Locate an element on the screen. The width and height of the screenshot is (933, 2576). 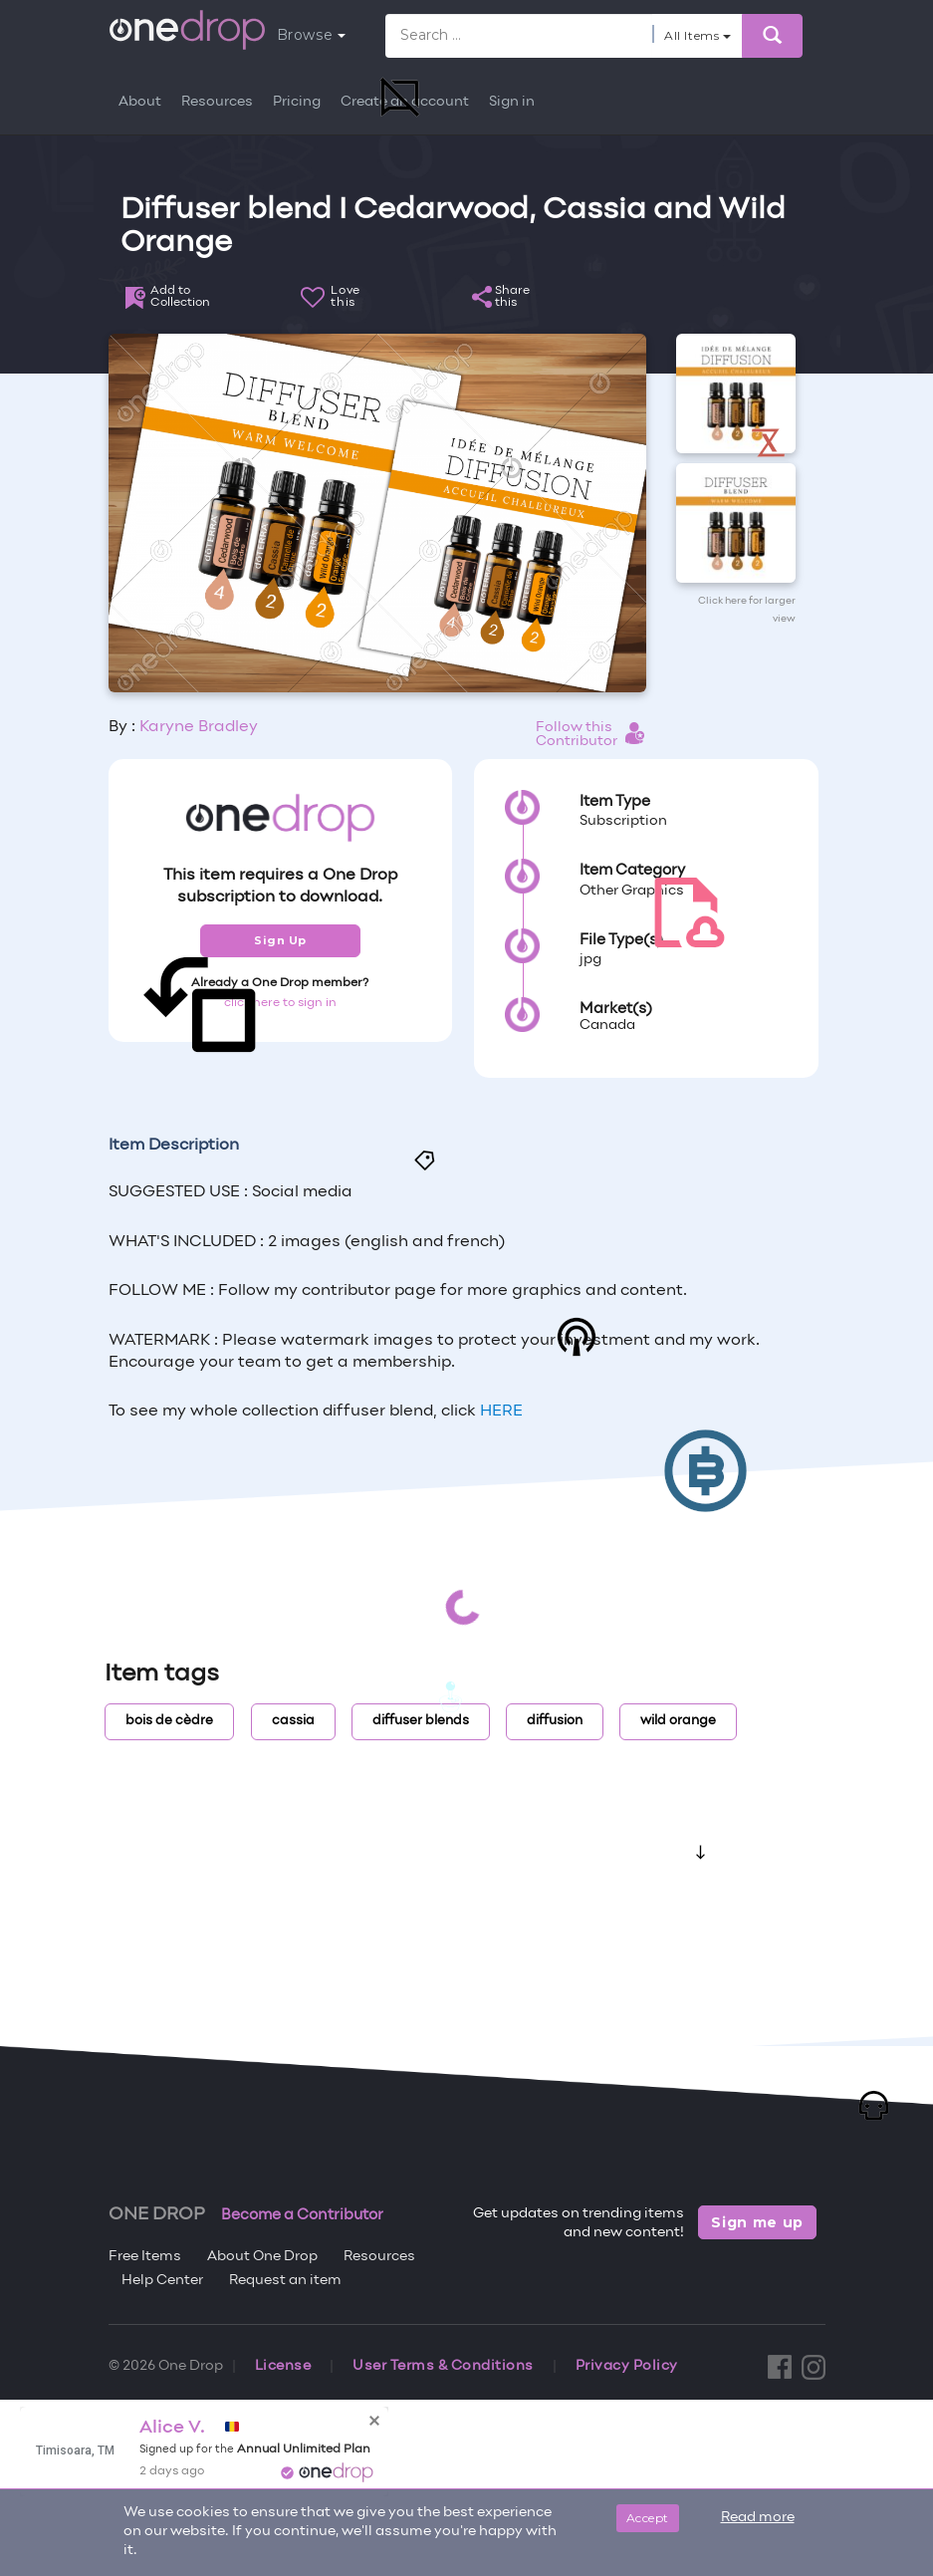
access bitcoin wallet or cryptocurrency features is located at coordinates (705, 1470).